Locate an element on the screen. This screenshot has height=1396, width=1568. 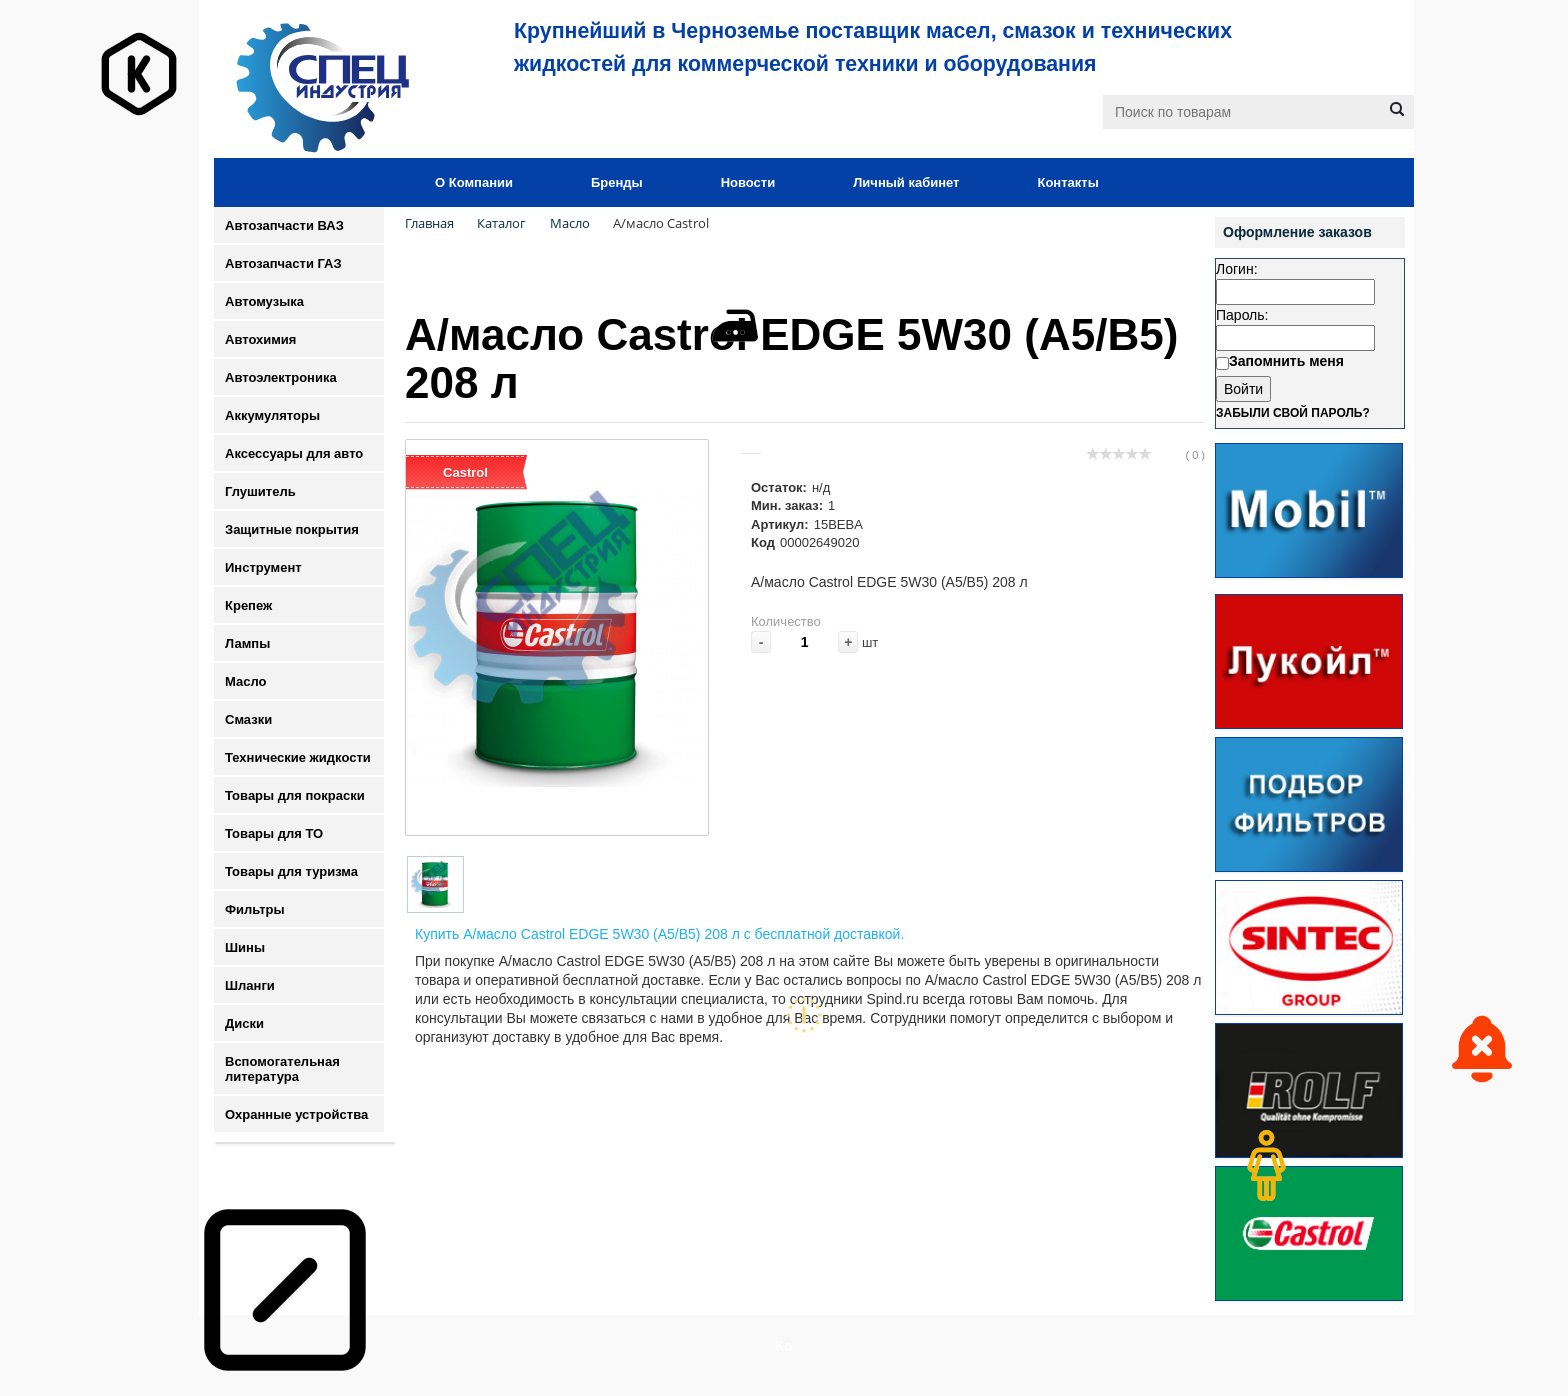
dismiss or clear notifications is located at coordinates (1482, 1049).